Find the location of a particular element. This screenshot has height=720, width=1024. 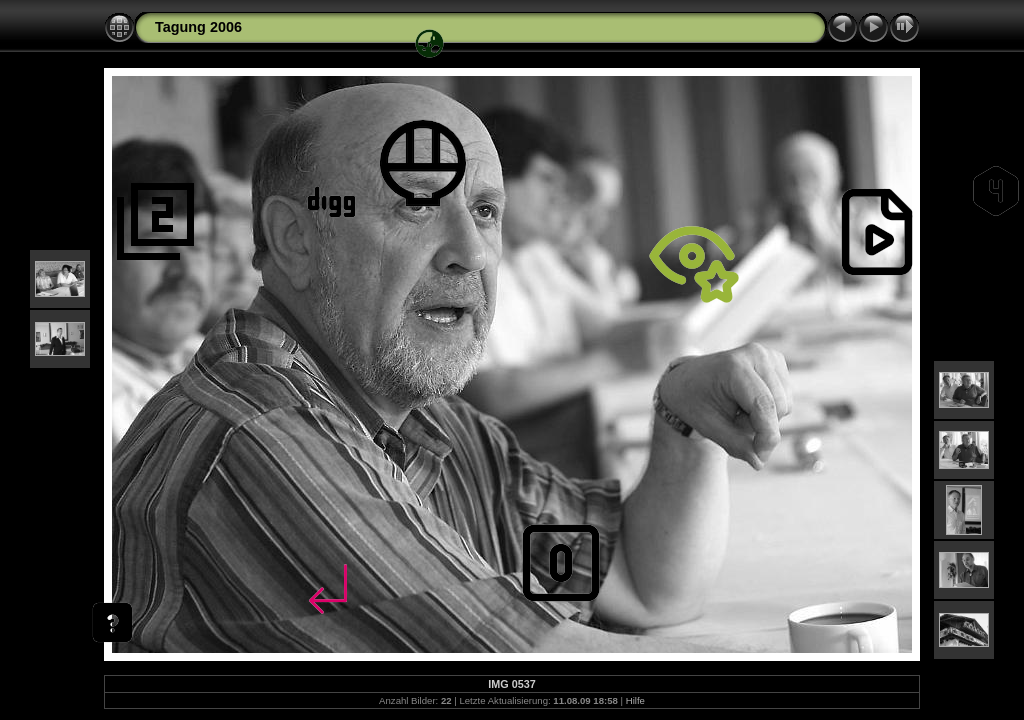

access help or support is located at coordinates (112, 622).